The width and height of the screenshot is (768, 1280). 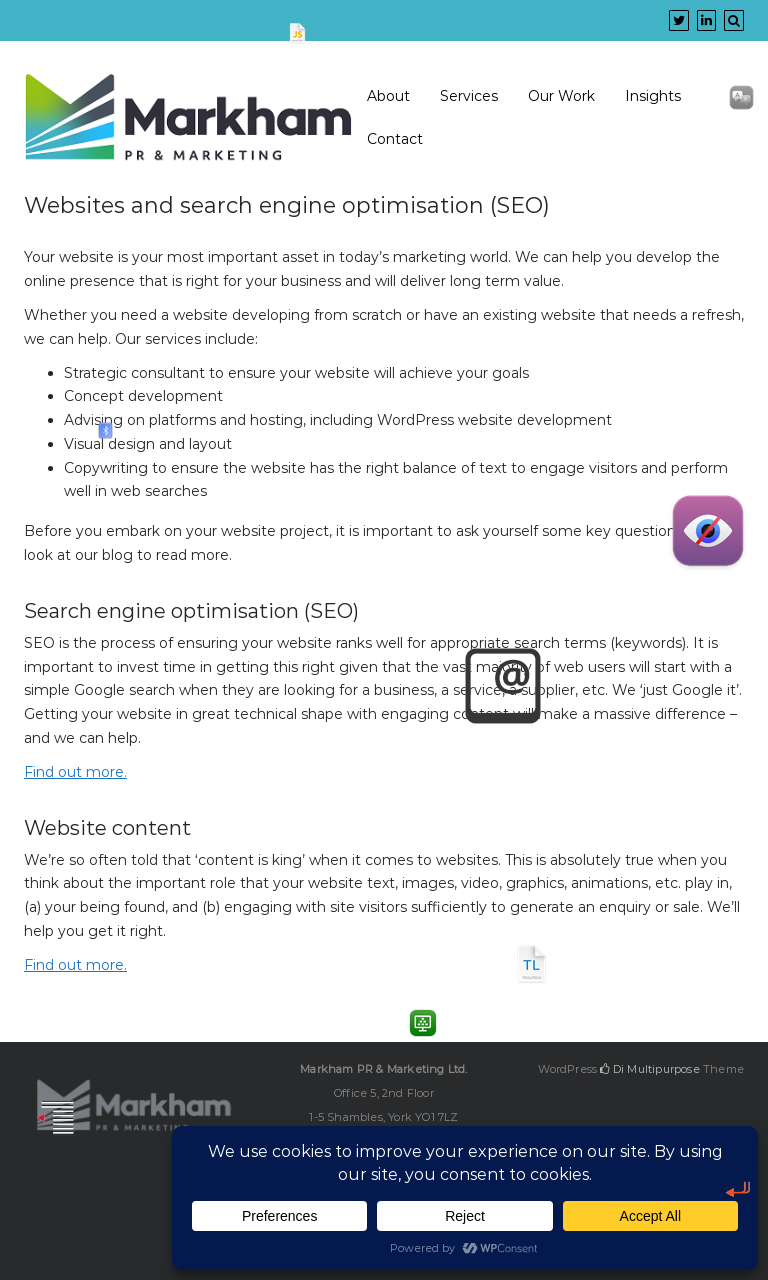 I want to click on open privacy and security settings, so click(x=708, y=532).